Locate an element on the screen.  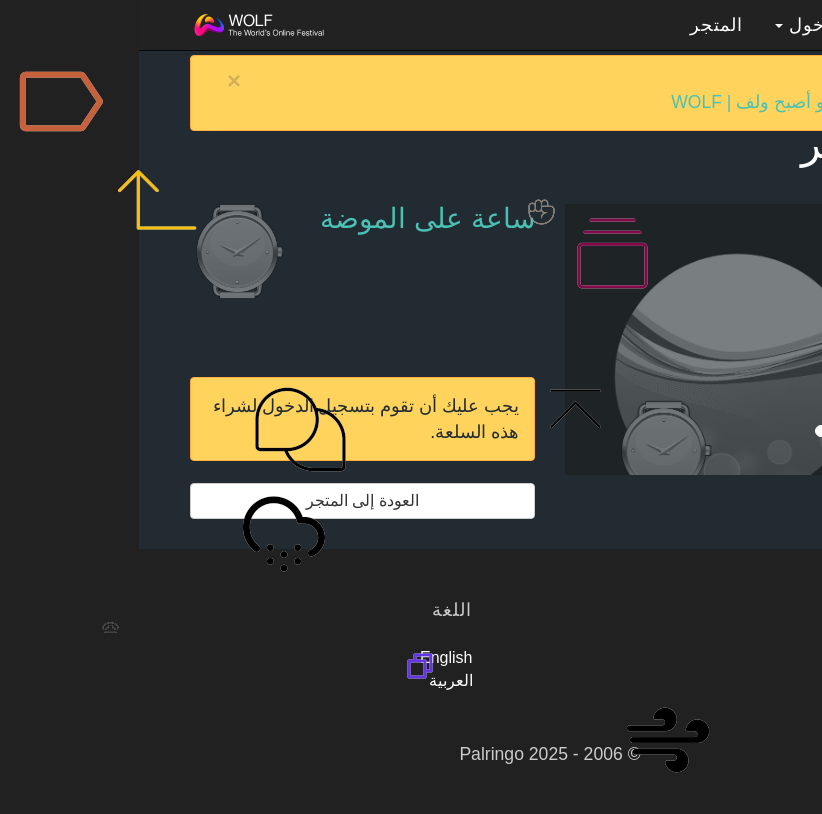
go back and return to top is located at coordinates (154, 203).